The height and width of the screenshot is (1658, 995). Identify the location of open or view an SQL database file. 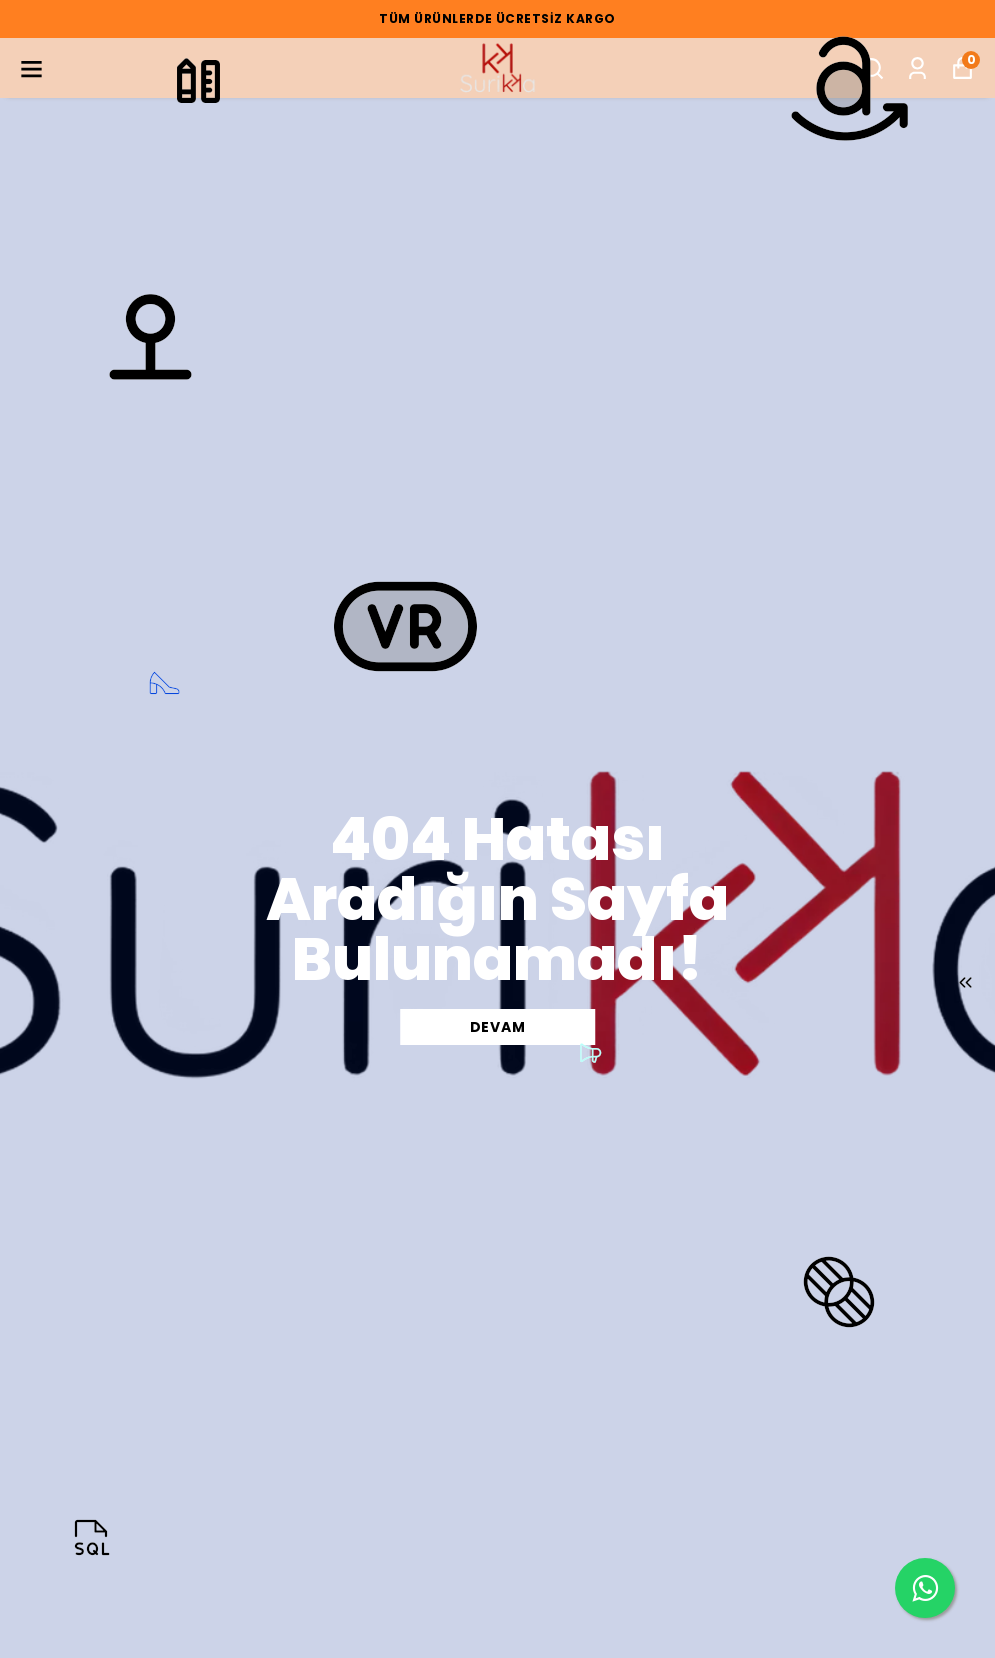
(91, 1539).